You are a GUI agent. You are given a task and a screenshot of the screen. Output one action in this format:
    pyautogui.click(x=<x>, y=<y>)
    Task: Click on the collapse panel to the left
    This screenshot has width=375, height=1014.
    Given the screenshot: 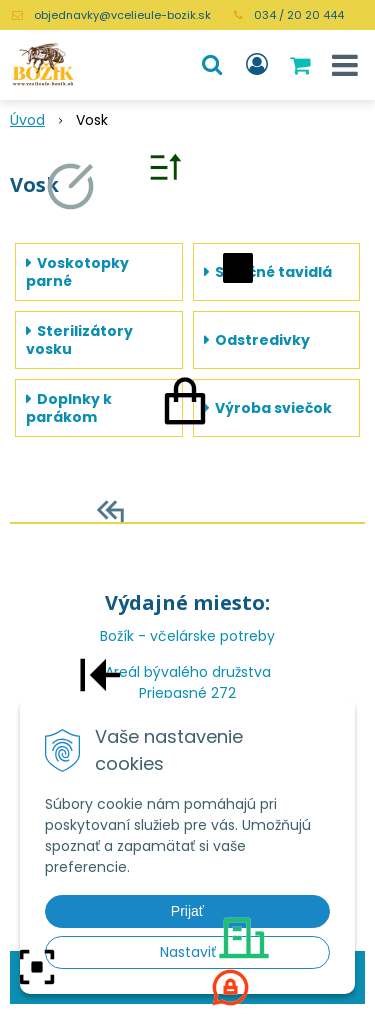 What is the action you would take?
    pyautogui.click(x=99, y=675)
    